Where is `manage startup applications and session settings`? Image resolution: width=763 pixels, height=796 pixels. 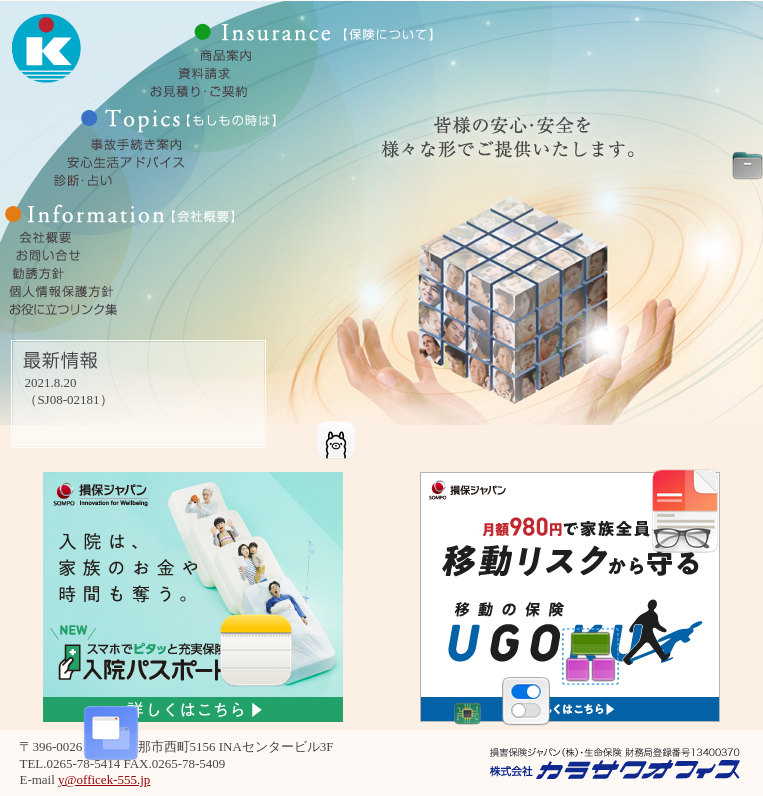
manage startup applications and session settings is located at coordinates (111, 733).